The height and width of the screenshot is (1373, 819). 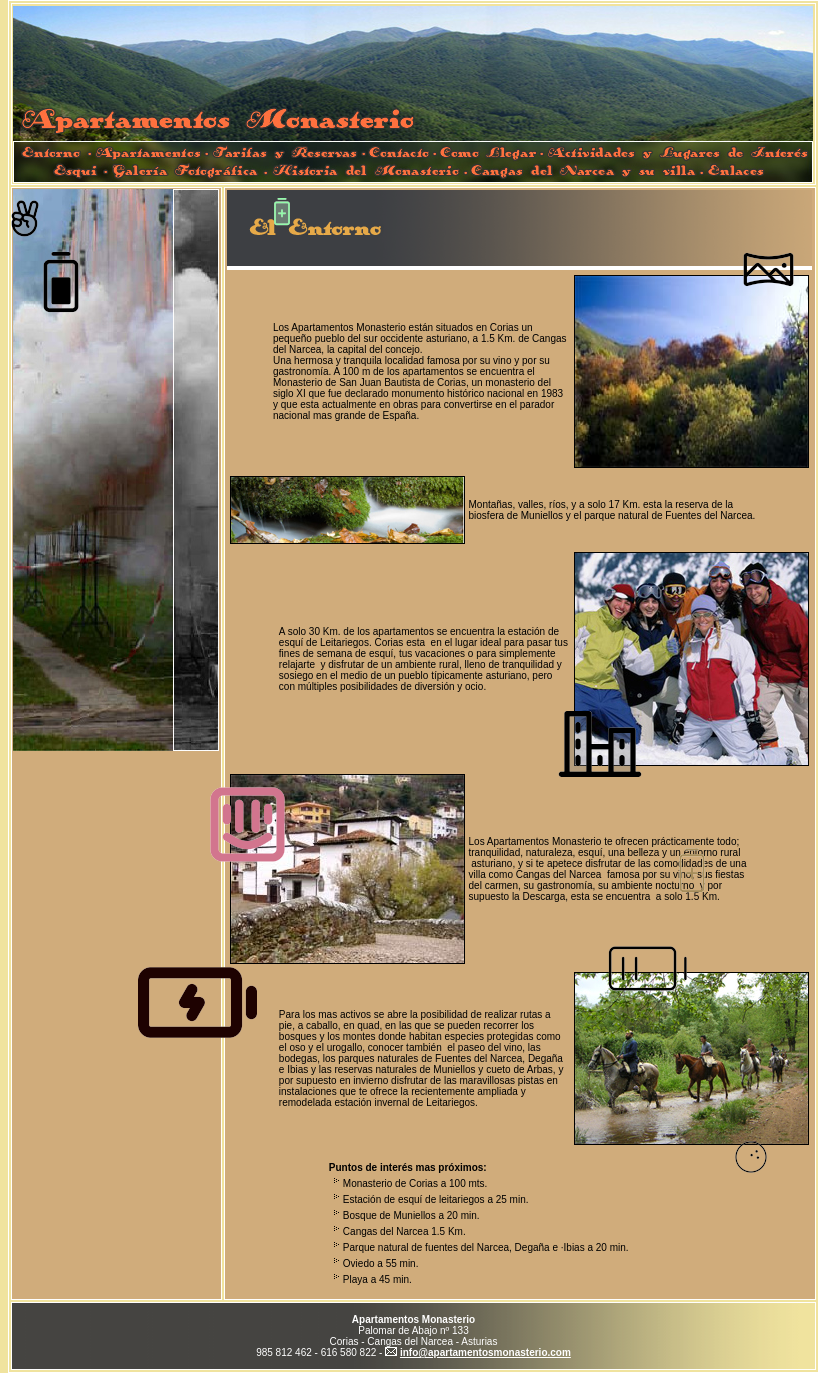 I want to click on add or enable battery saver mode, so click(x=282, y=212).